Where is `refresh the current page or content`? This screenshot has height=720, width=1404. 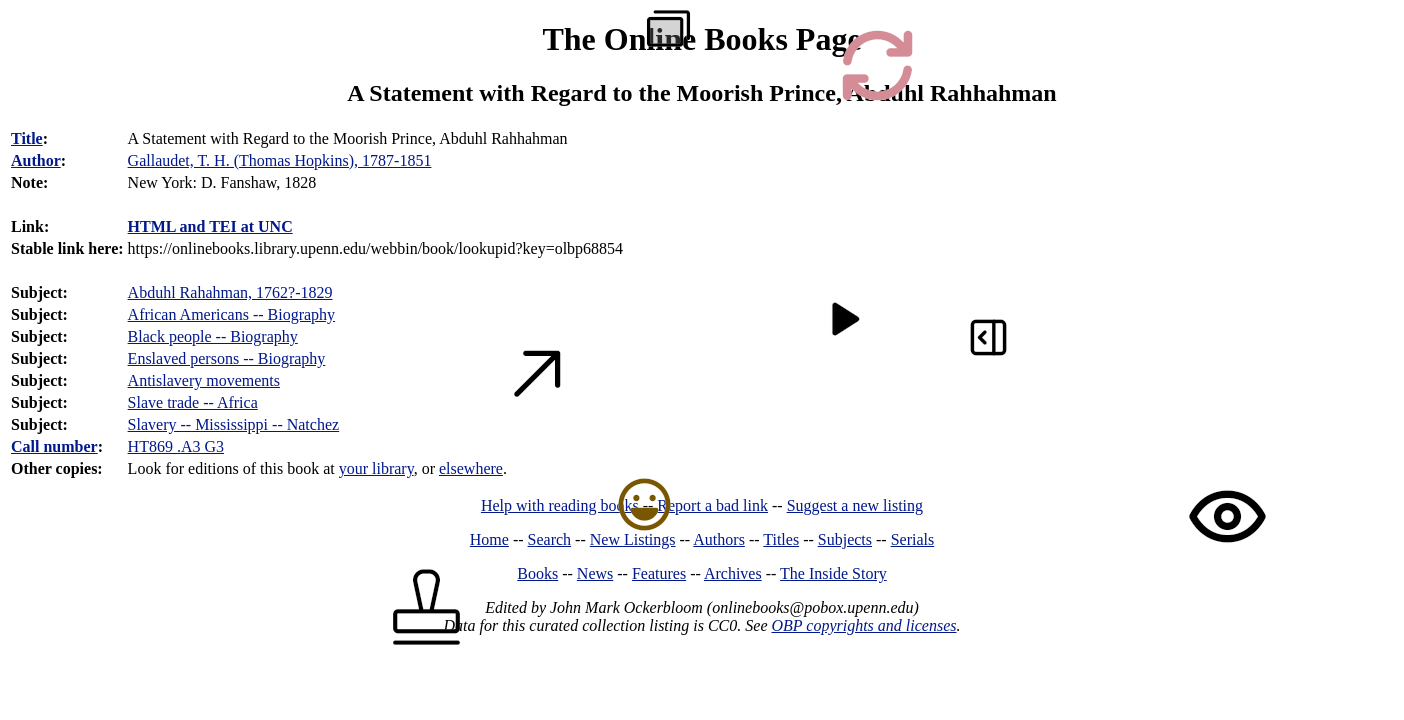 refresh the current page or content is located at coordinates (877, 65).